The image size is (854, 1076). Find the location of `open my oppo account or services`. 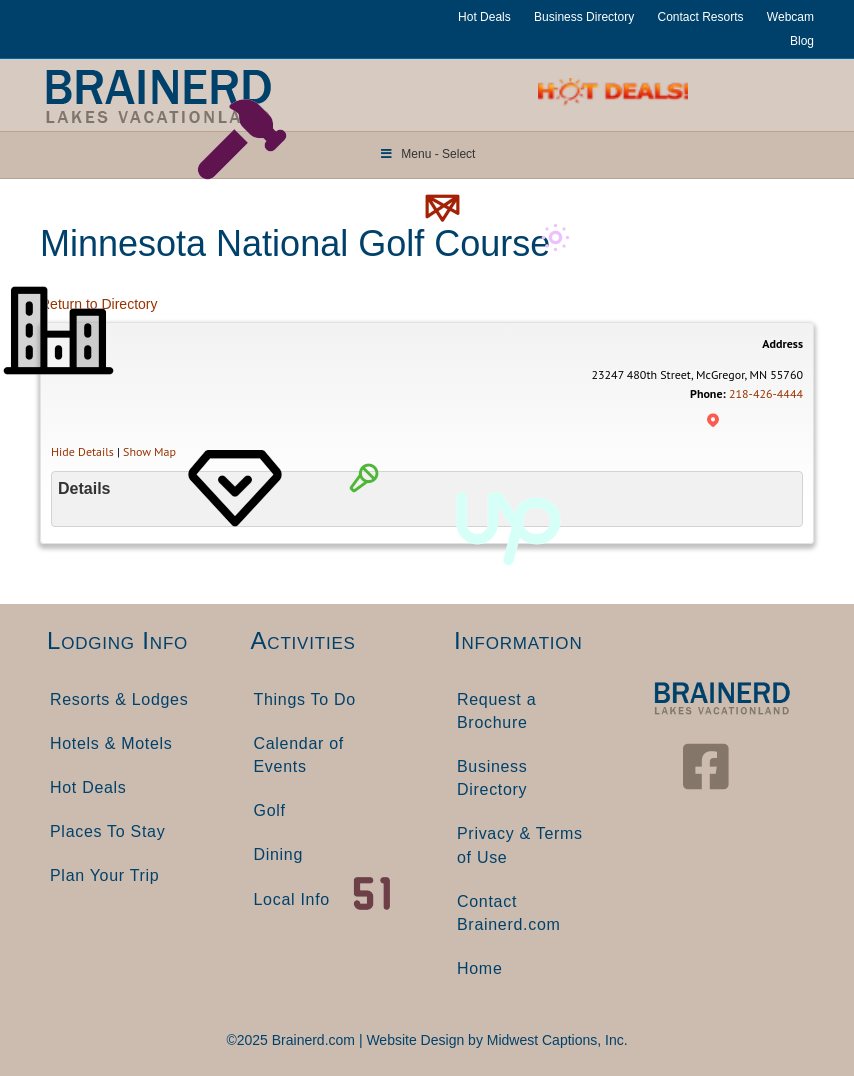

open my oppo account or services is located at coordinates (235, 484).